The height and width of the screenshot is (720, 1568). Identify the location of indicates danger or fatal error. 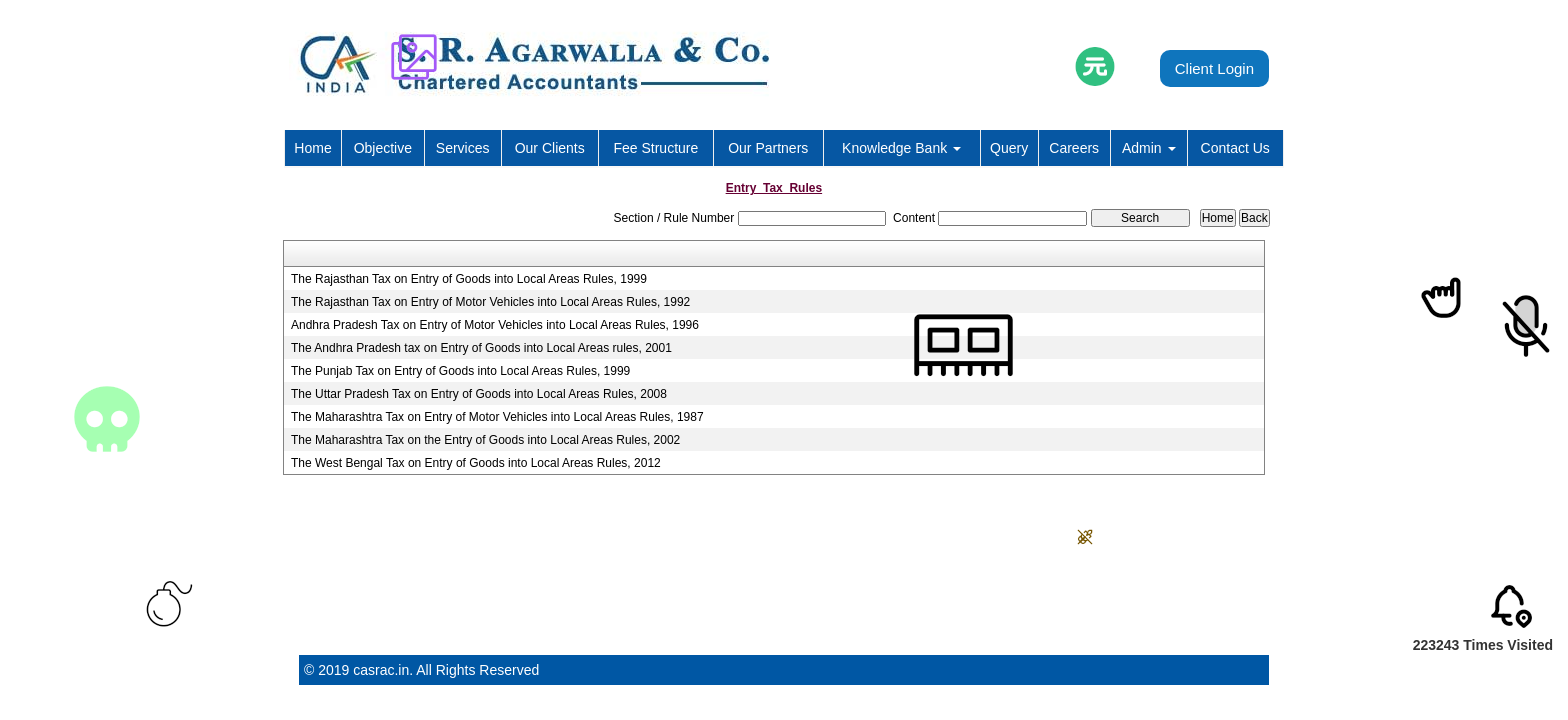
(107, 419).